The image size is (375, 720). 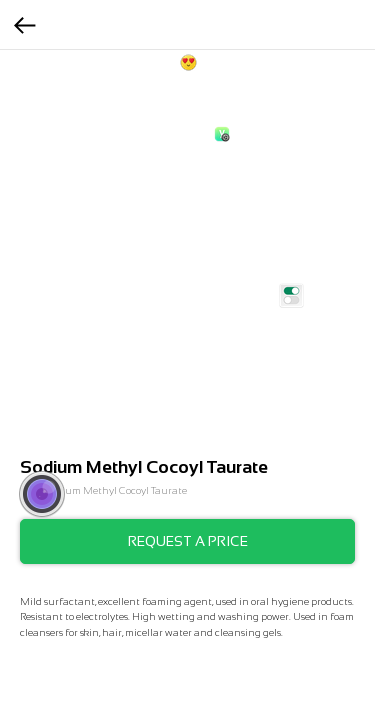 I want to click on open gnome tweaks settings application, so click(x=291, y=295).